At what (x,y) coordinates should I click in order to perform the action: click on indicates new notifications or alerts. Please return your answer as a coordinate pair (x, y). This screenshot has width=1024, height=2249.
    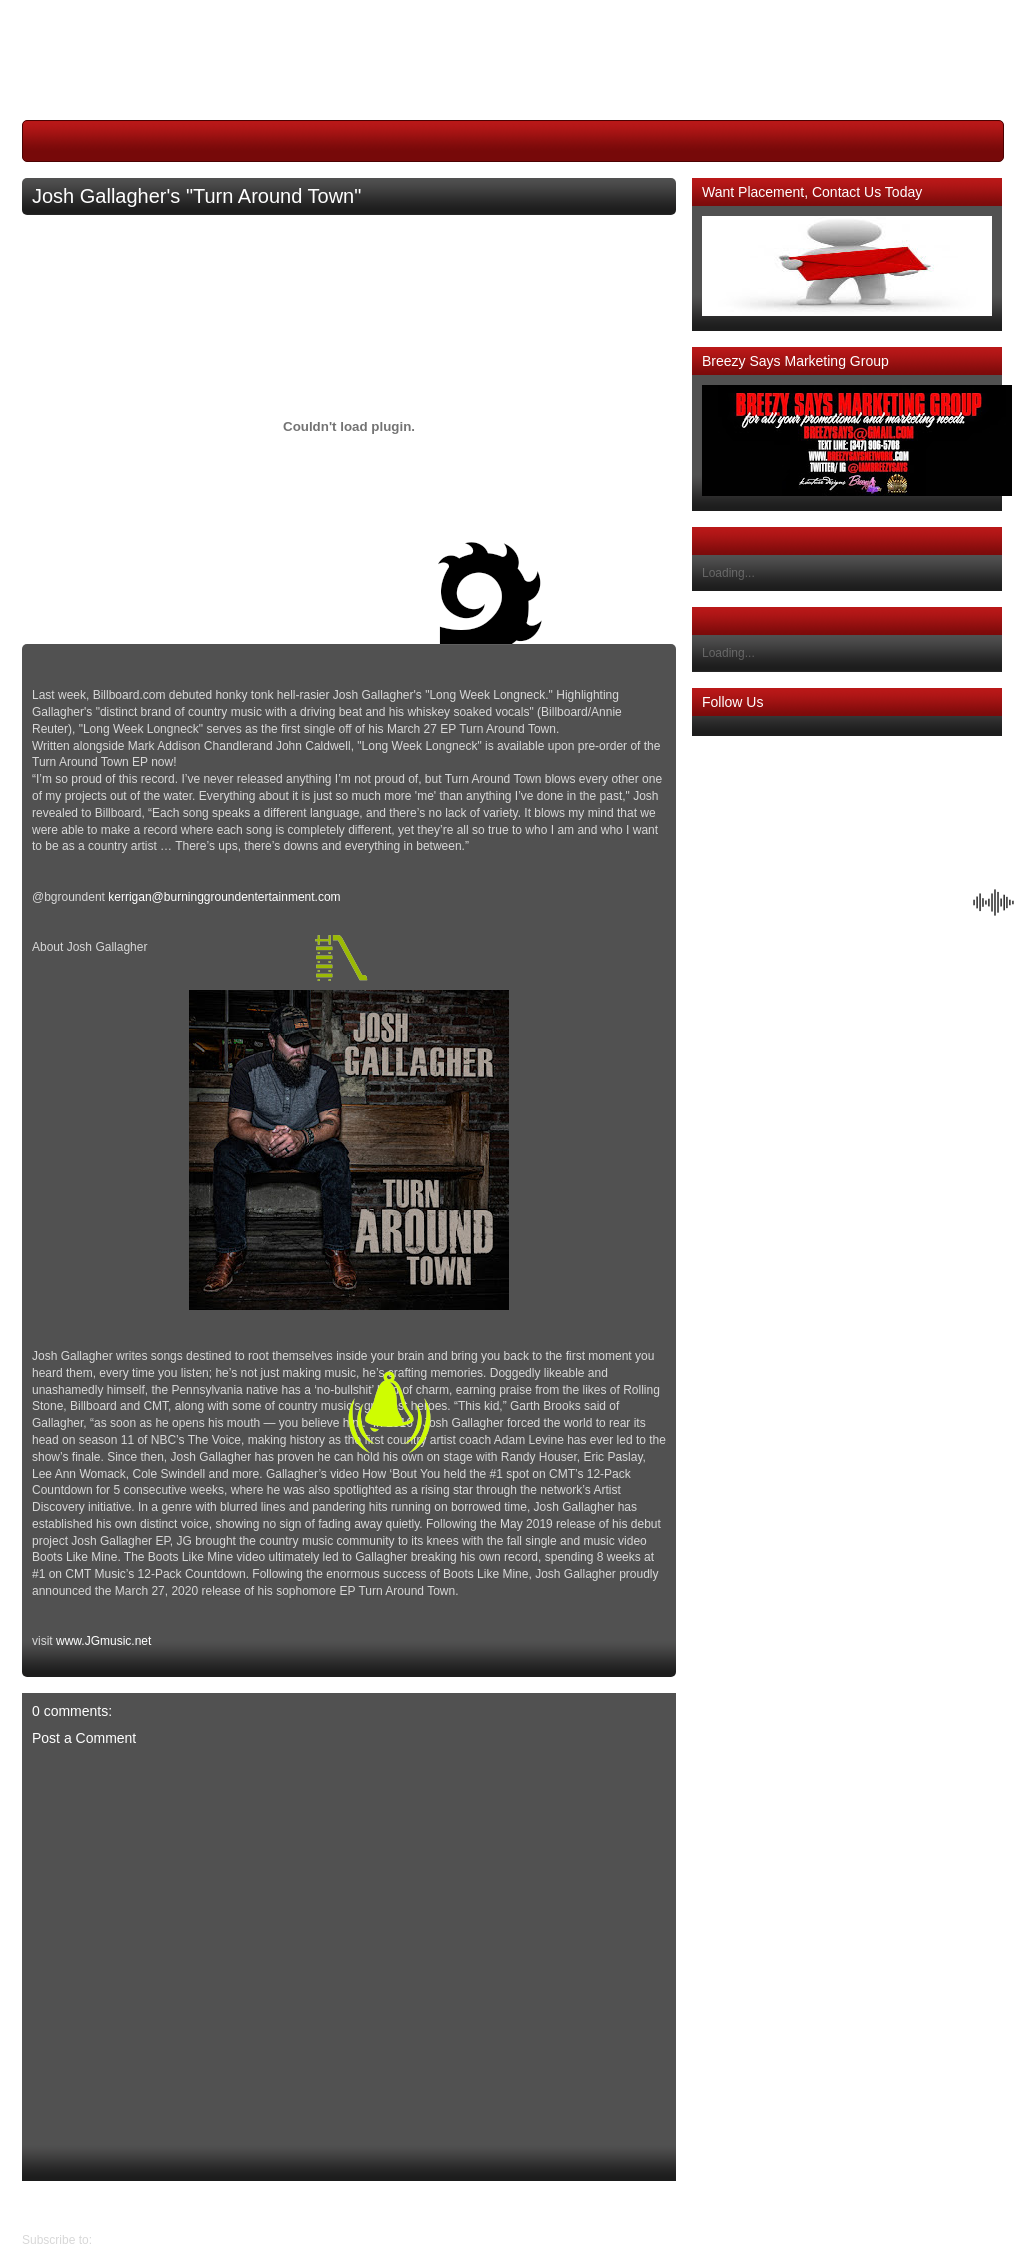
    Looking at the image, I should click on (389, 1411).